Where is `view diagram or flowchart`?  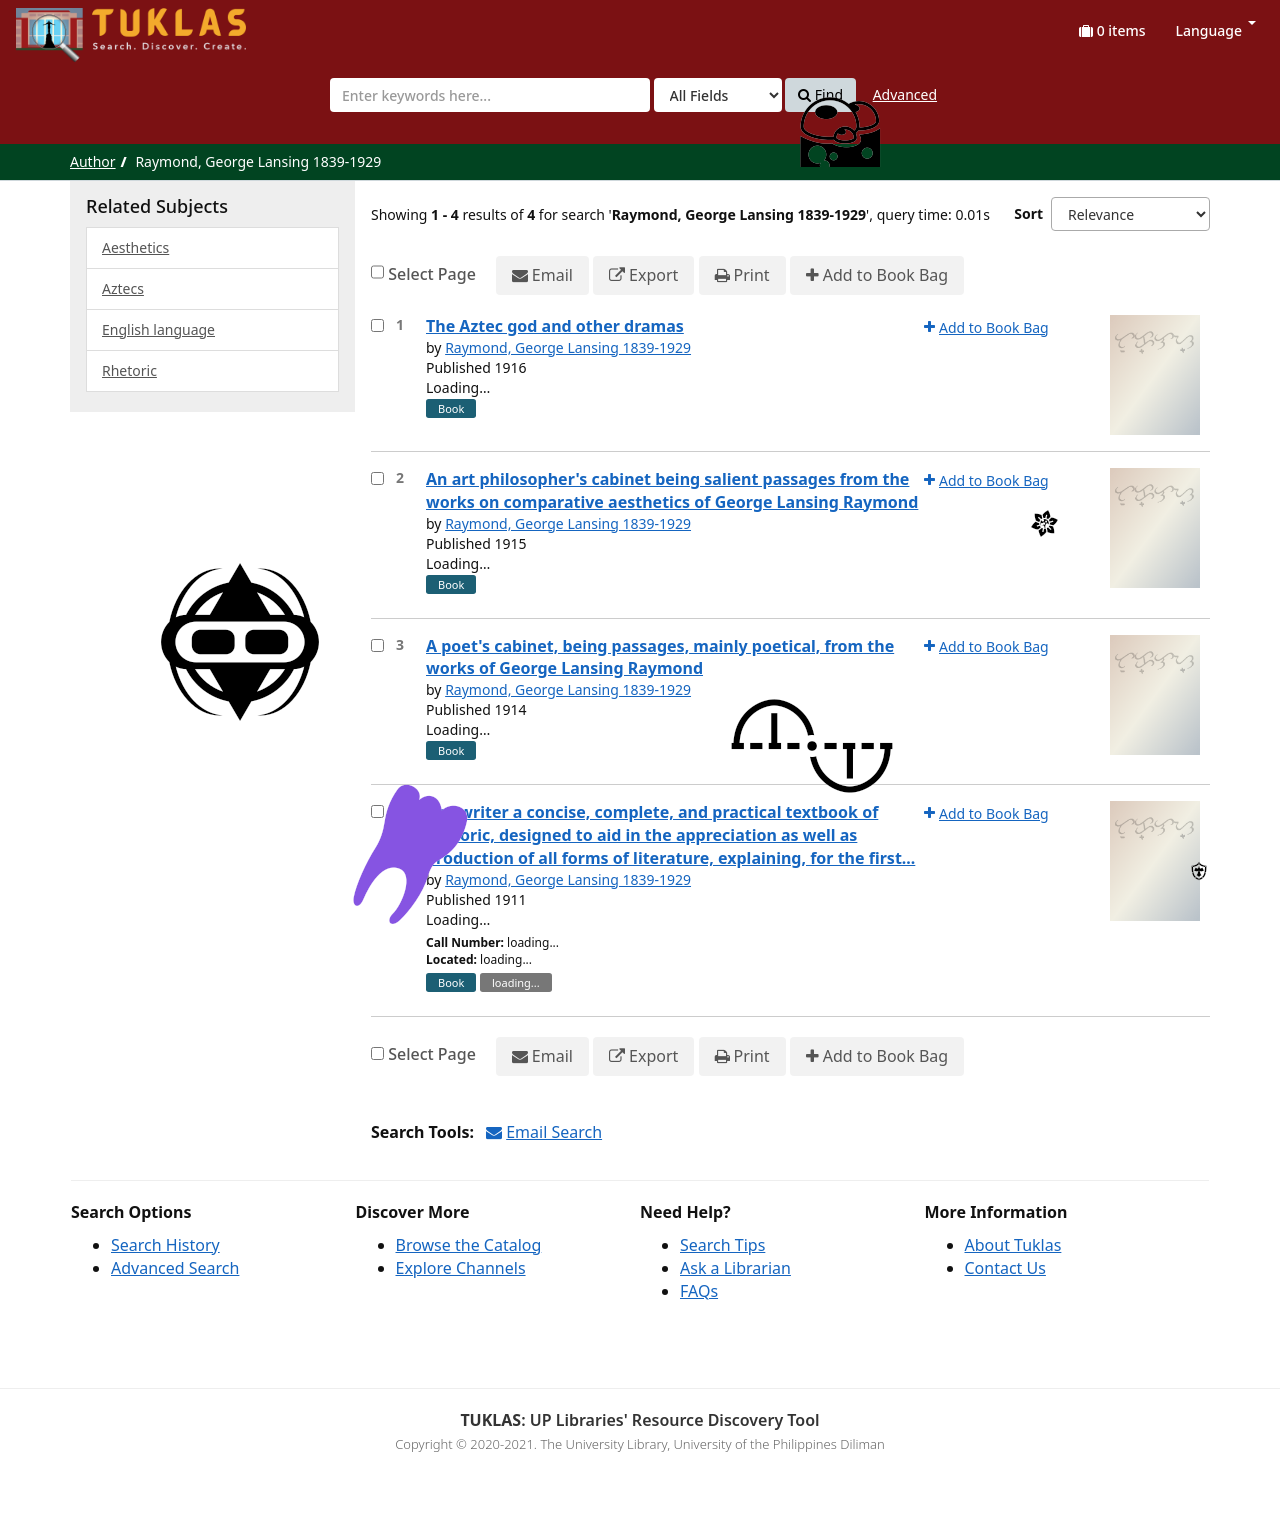
view diagram or flowchart is located at coordinates (812, 746).